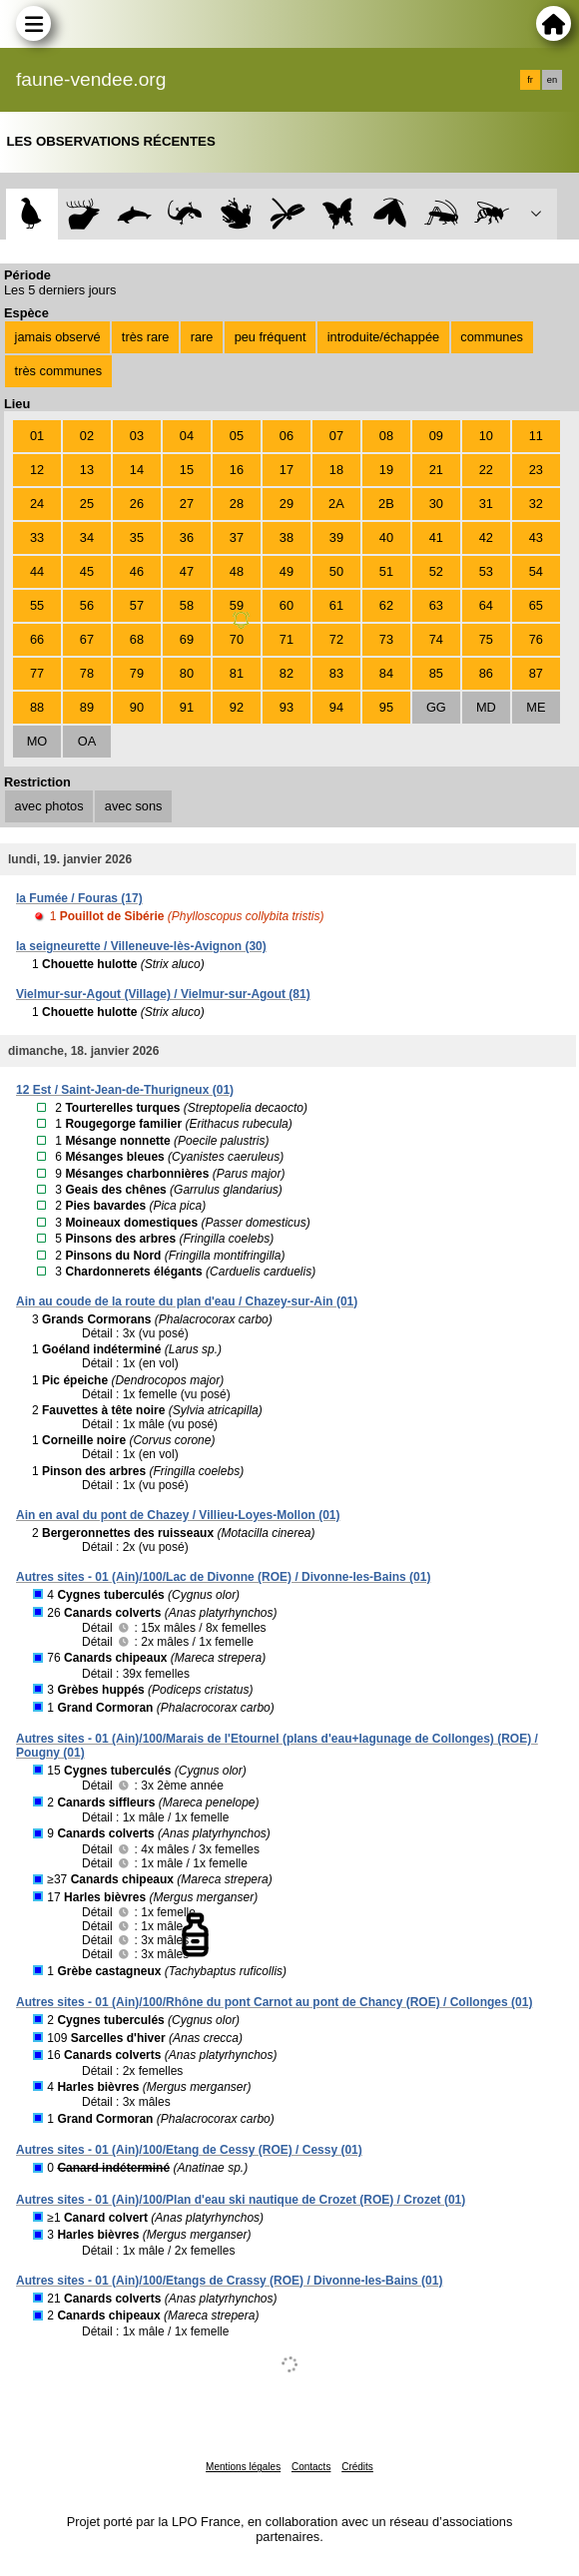 The image size is (579, 2576). What do you see at coordinates (241, 620) in the screenshot?
I see `indicates new notifications or alerts` at bounding box center [241, 620].